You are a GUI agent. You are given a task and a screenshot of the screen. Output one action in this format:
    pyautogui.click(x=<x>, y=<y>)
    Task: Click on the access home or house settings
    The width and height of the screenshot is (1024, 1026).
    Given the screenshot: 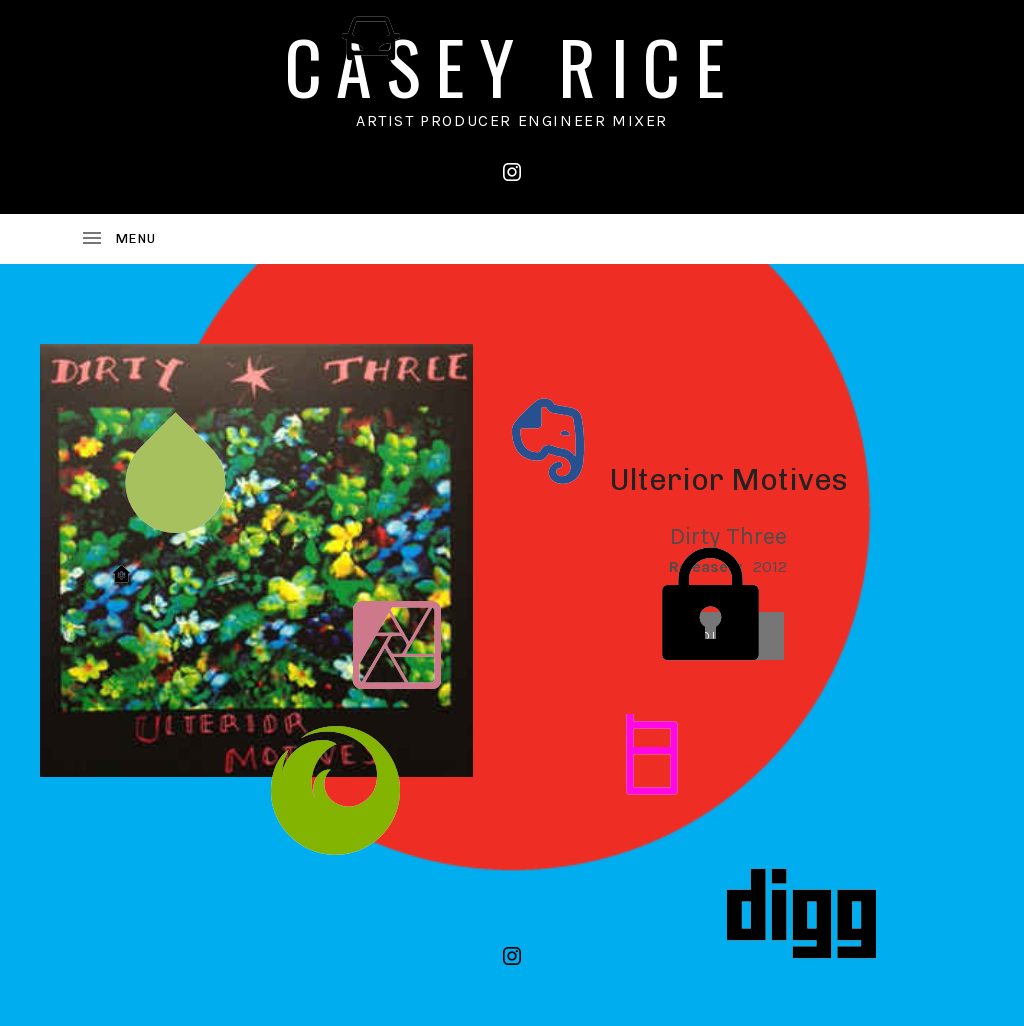 What is the action you would take?
    pyautogui.click(x=121, y=574)
    